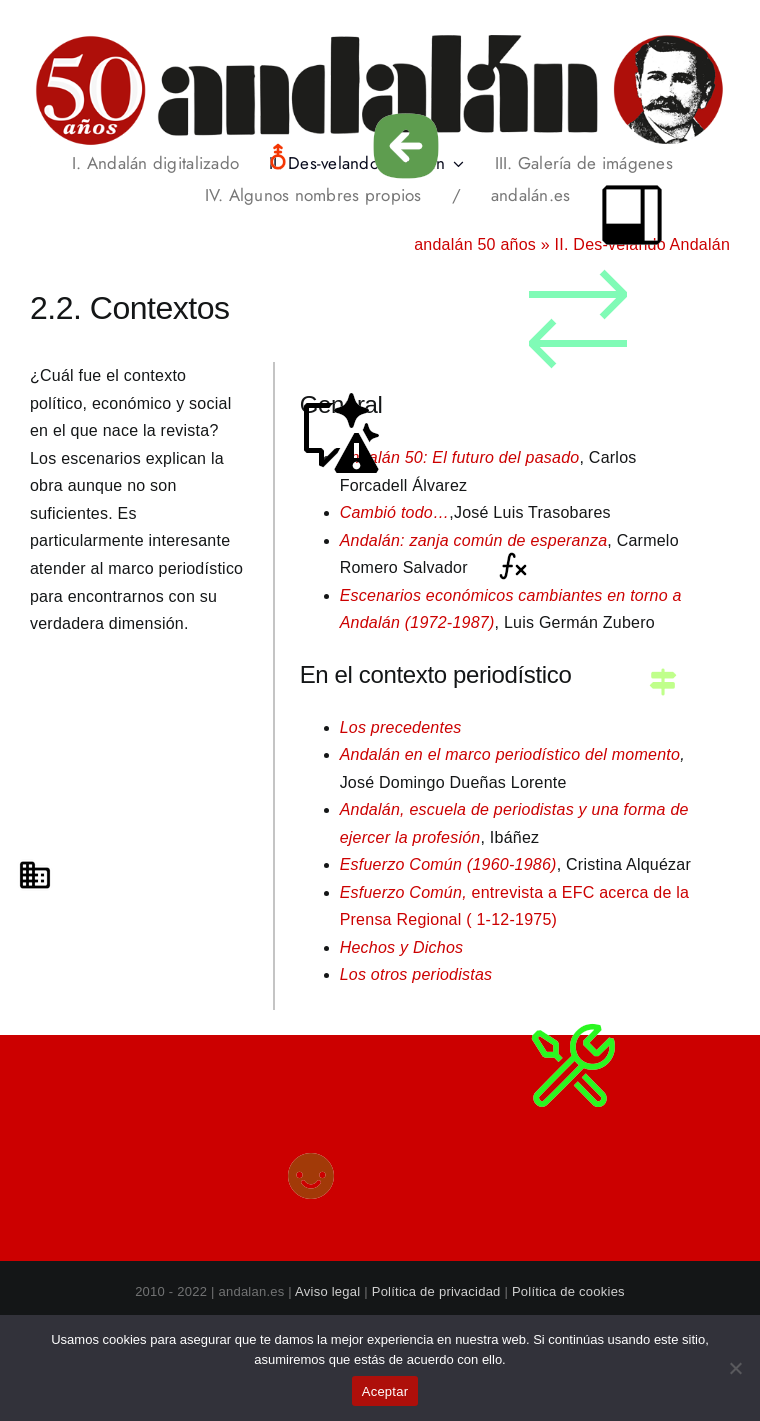 The height and width of the screenshot is (1421, 760). What do you see at coordinates (578, 319) in the screenshot?
I see `swap or exchange items` at bounding box center [578, 319].